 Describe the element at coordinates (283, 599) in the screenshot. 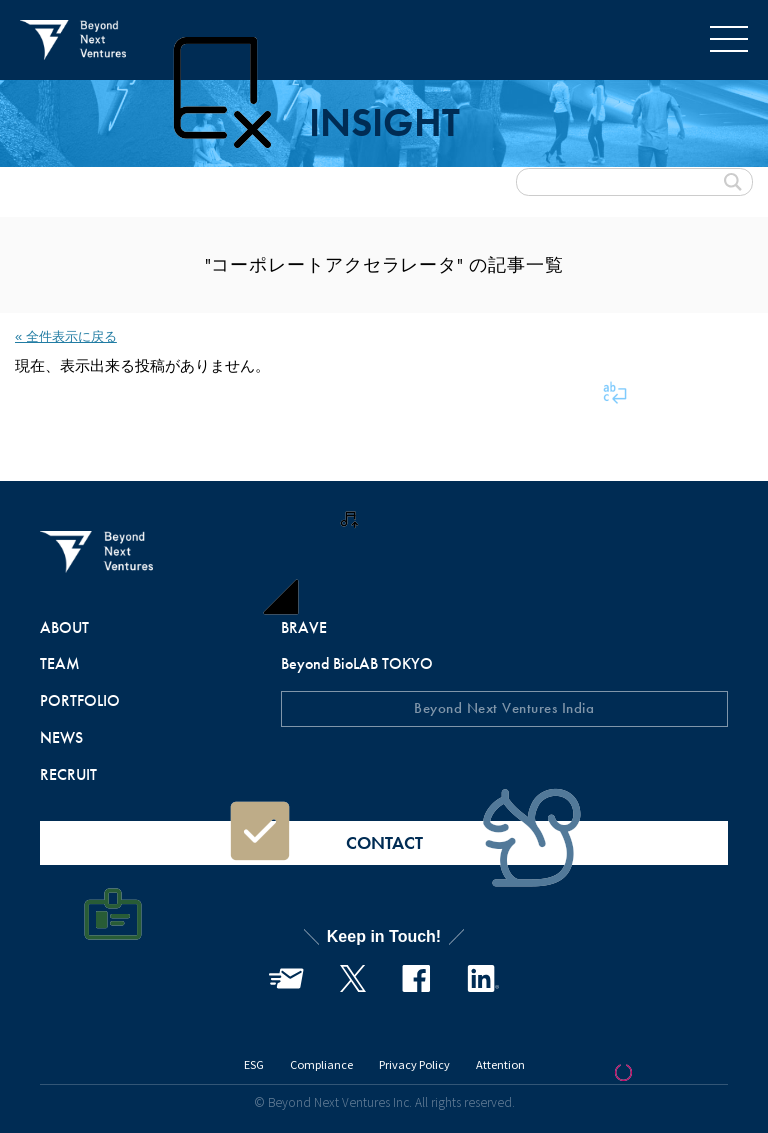

I see `resize element by dragging corner` at that location.